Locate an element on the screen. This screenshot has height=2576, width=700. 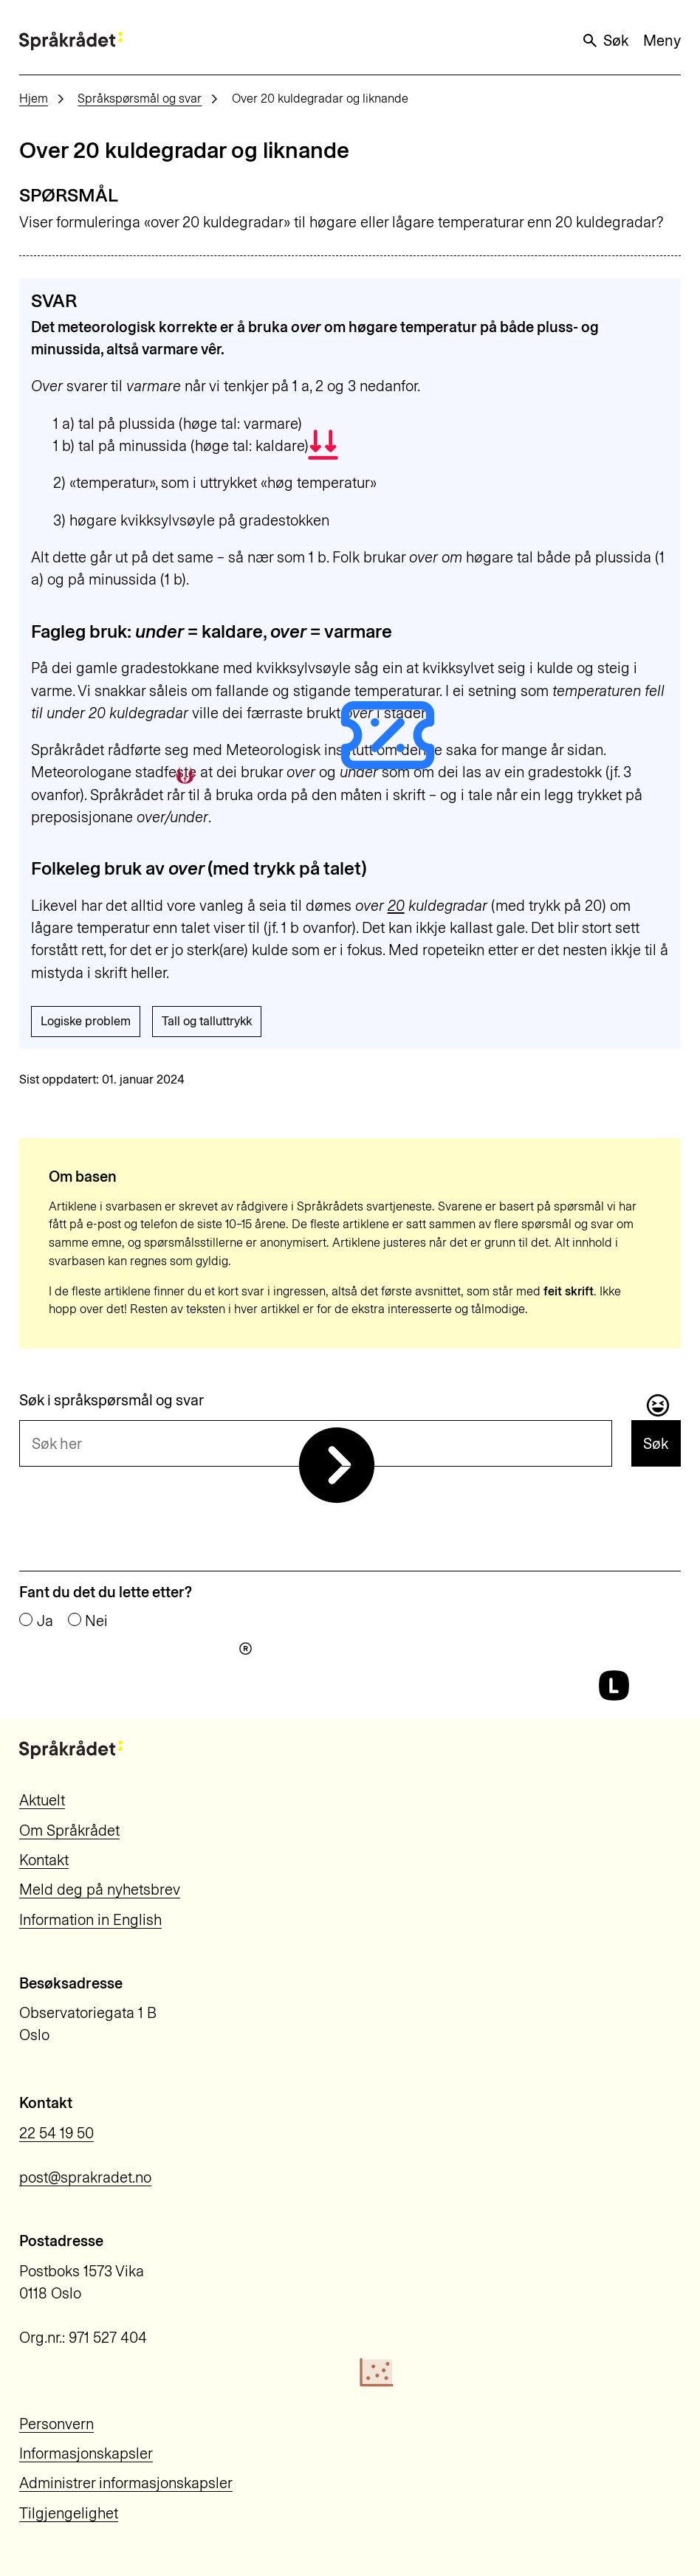
go to next item or step is located at coordinates (337, 1465).